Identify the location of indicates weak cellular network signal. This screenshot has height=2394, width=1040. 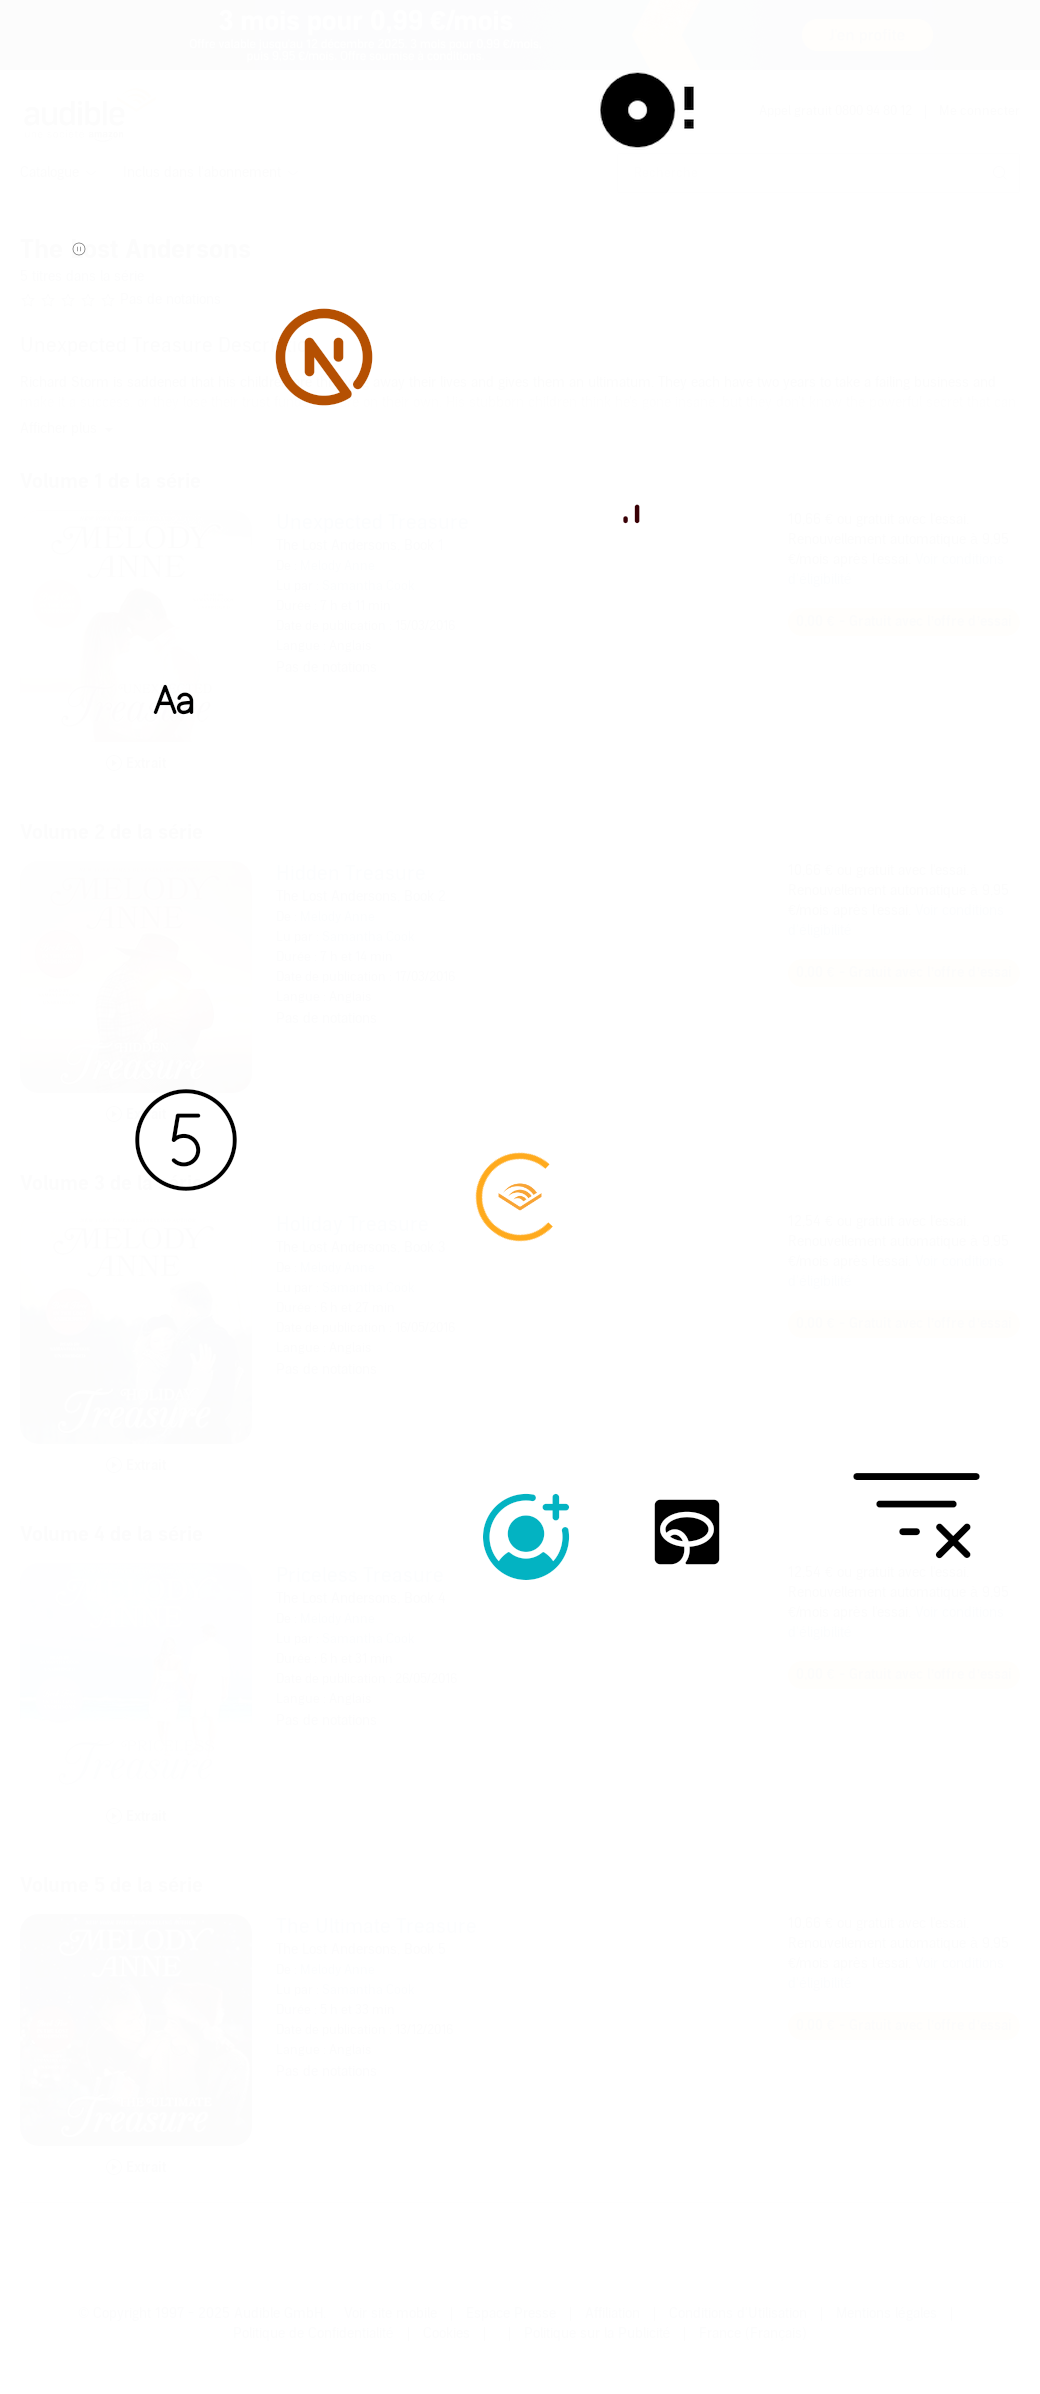
(651, 500).